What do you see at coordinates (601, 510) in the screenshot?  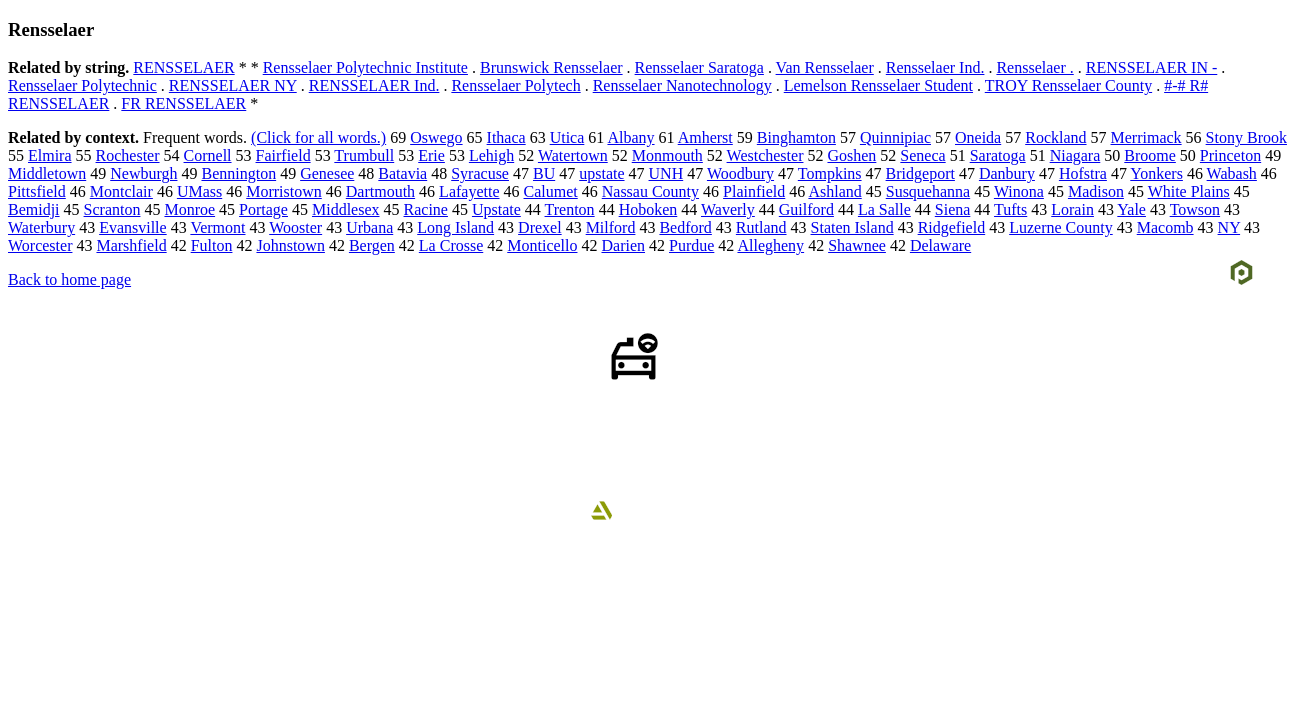 I see `visit ArtStation profile or portfolio` at bounding box center [601, 510].